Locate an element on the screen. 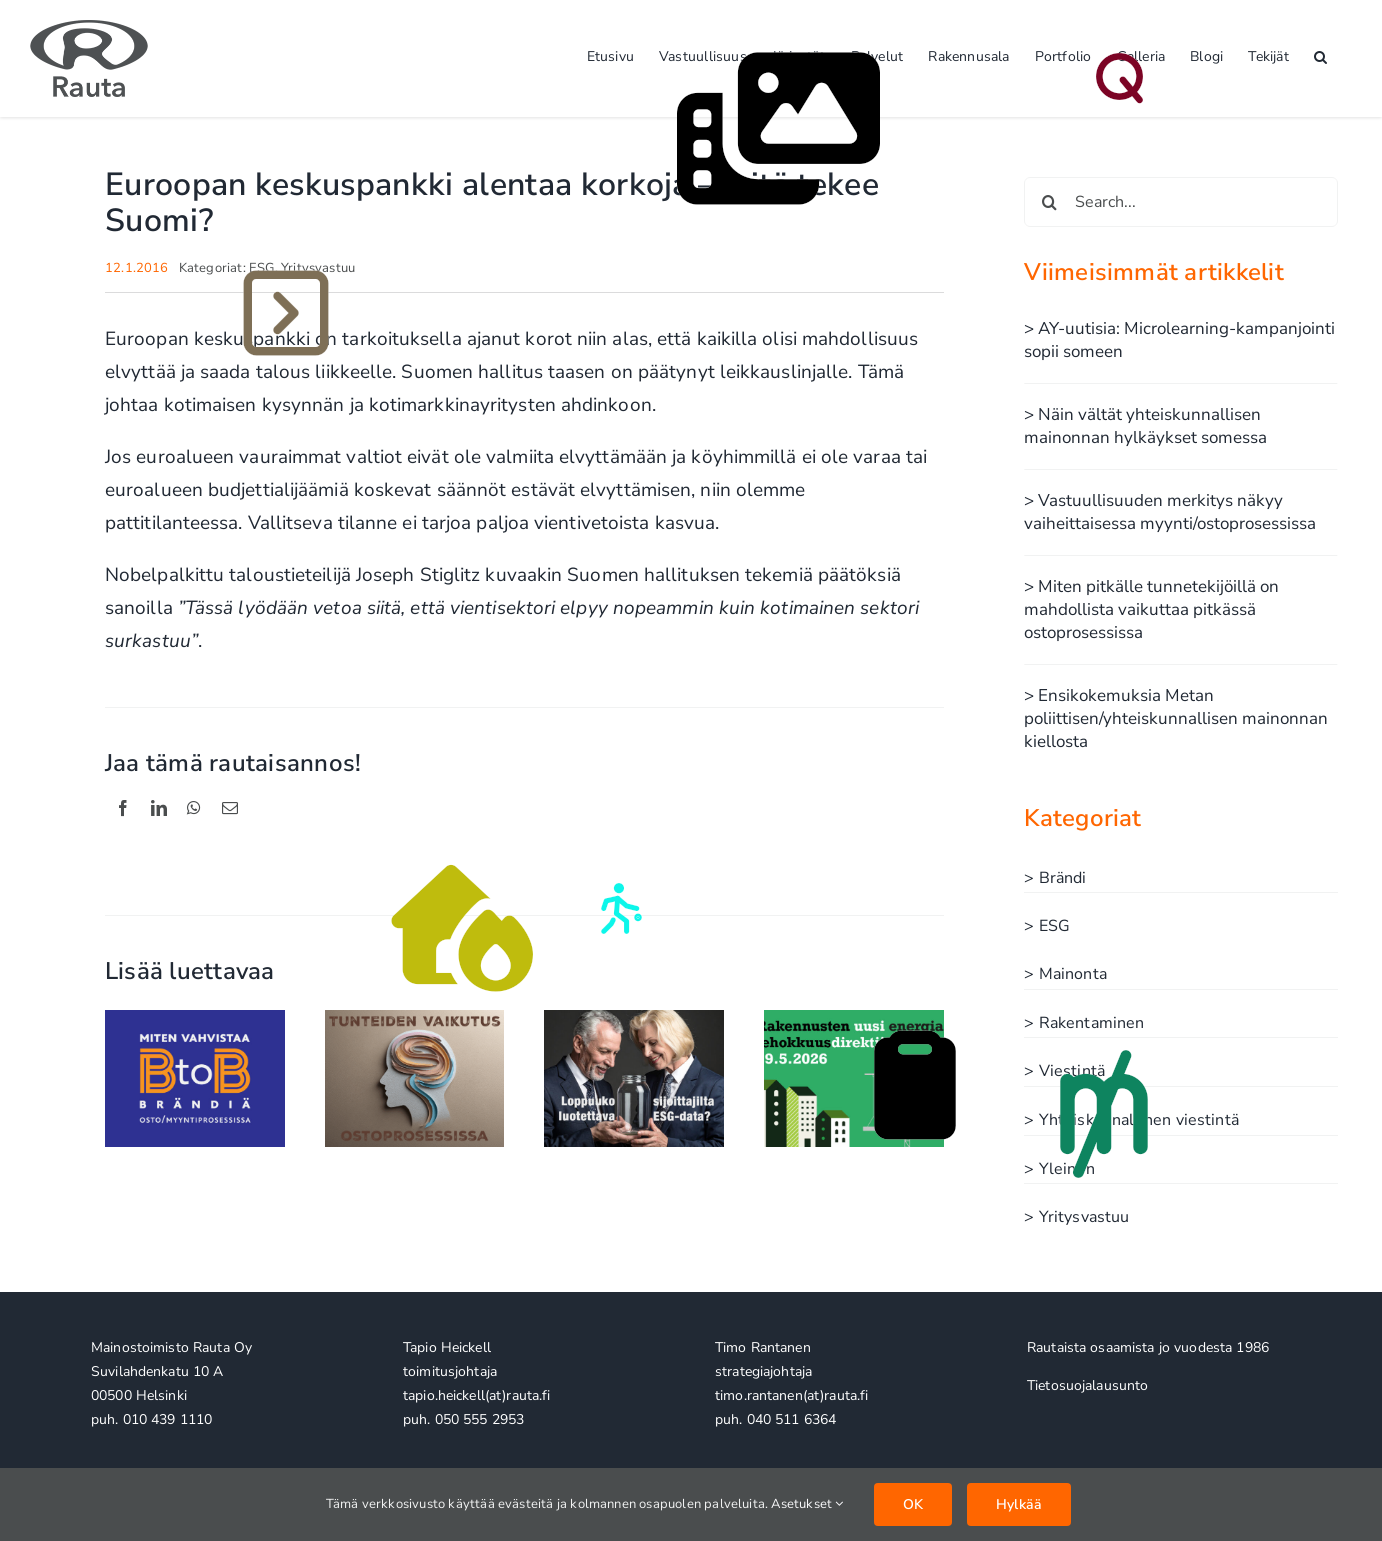 This screenshot has height=1541, width=1382. report a fire emergency at a residence is located at coordinates (458, 924).